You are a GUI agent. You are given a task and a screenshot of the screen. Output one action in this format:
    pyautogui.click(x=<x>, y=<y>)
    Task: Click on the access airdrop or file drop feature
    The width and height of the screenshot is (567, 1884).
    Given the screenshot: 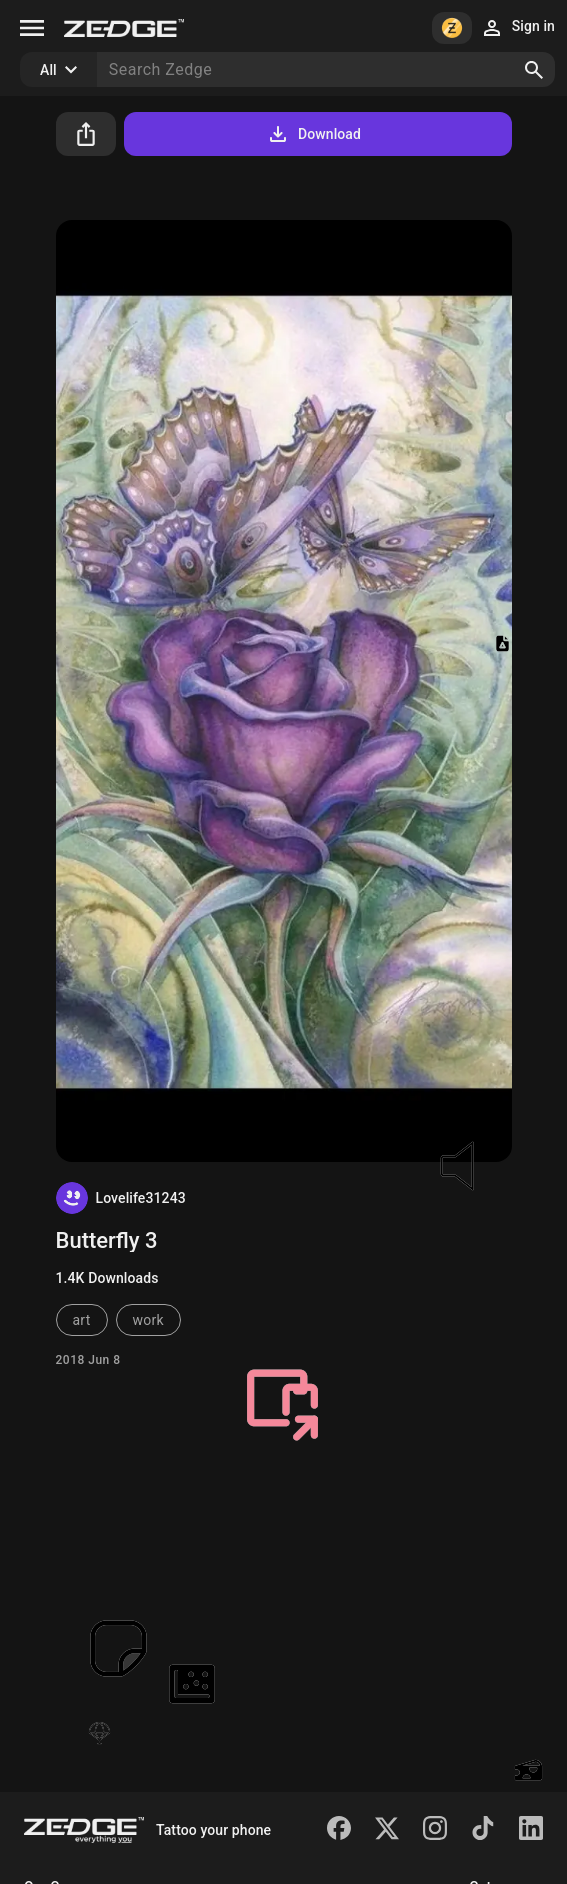 What is the action you would take?
    pyautogui.click(x=99, y=1733)
    